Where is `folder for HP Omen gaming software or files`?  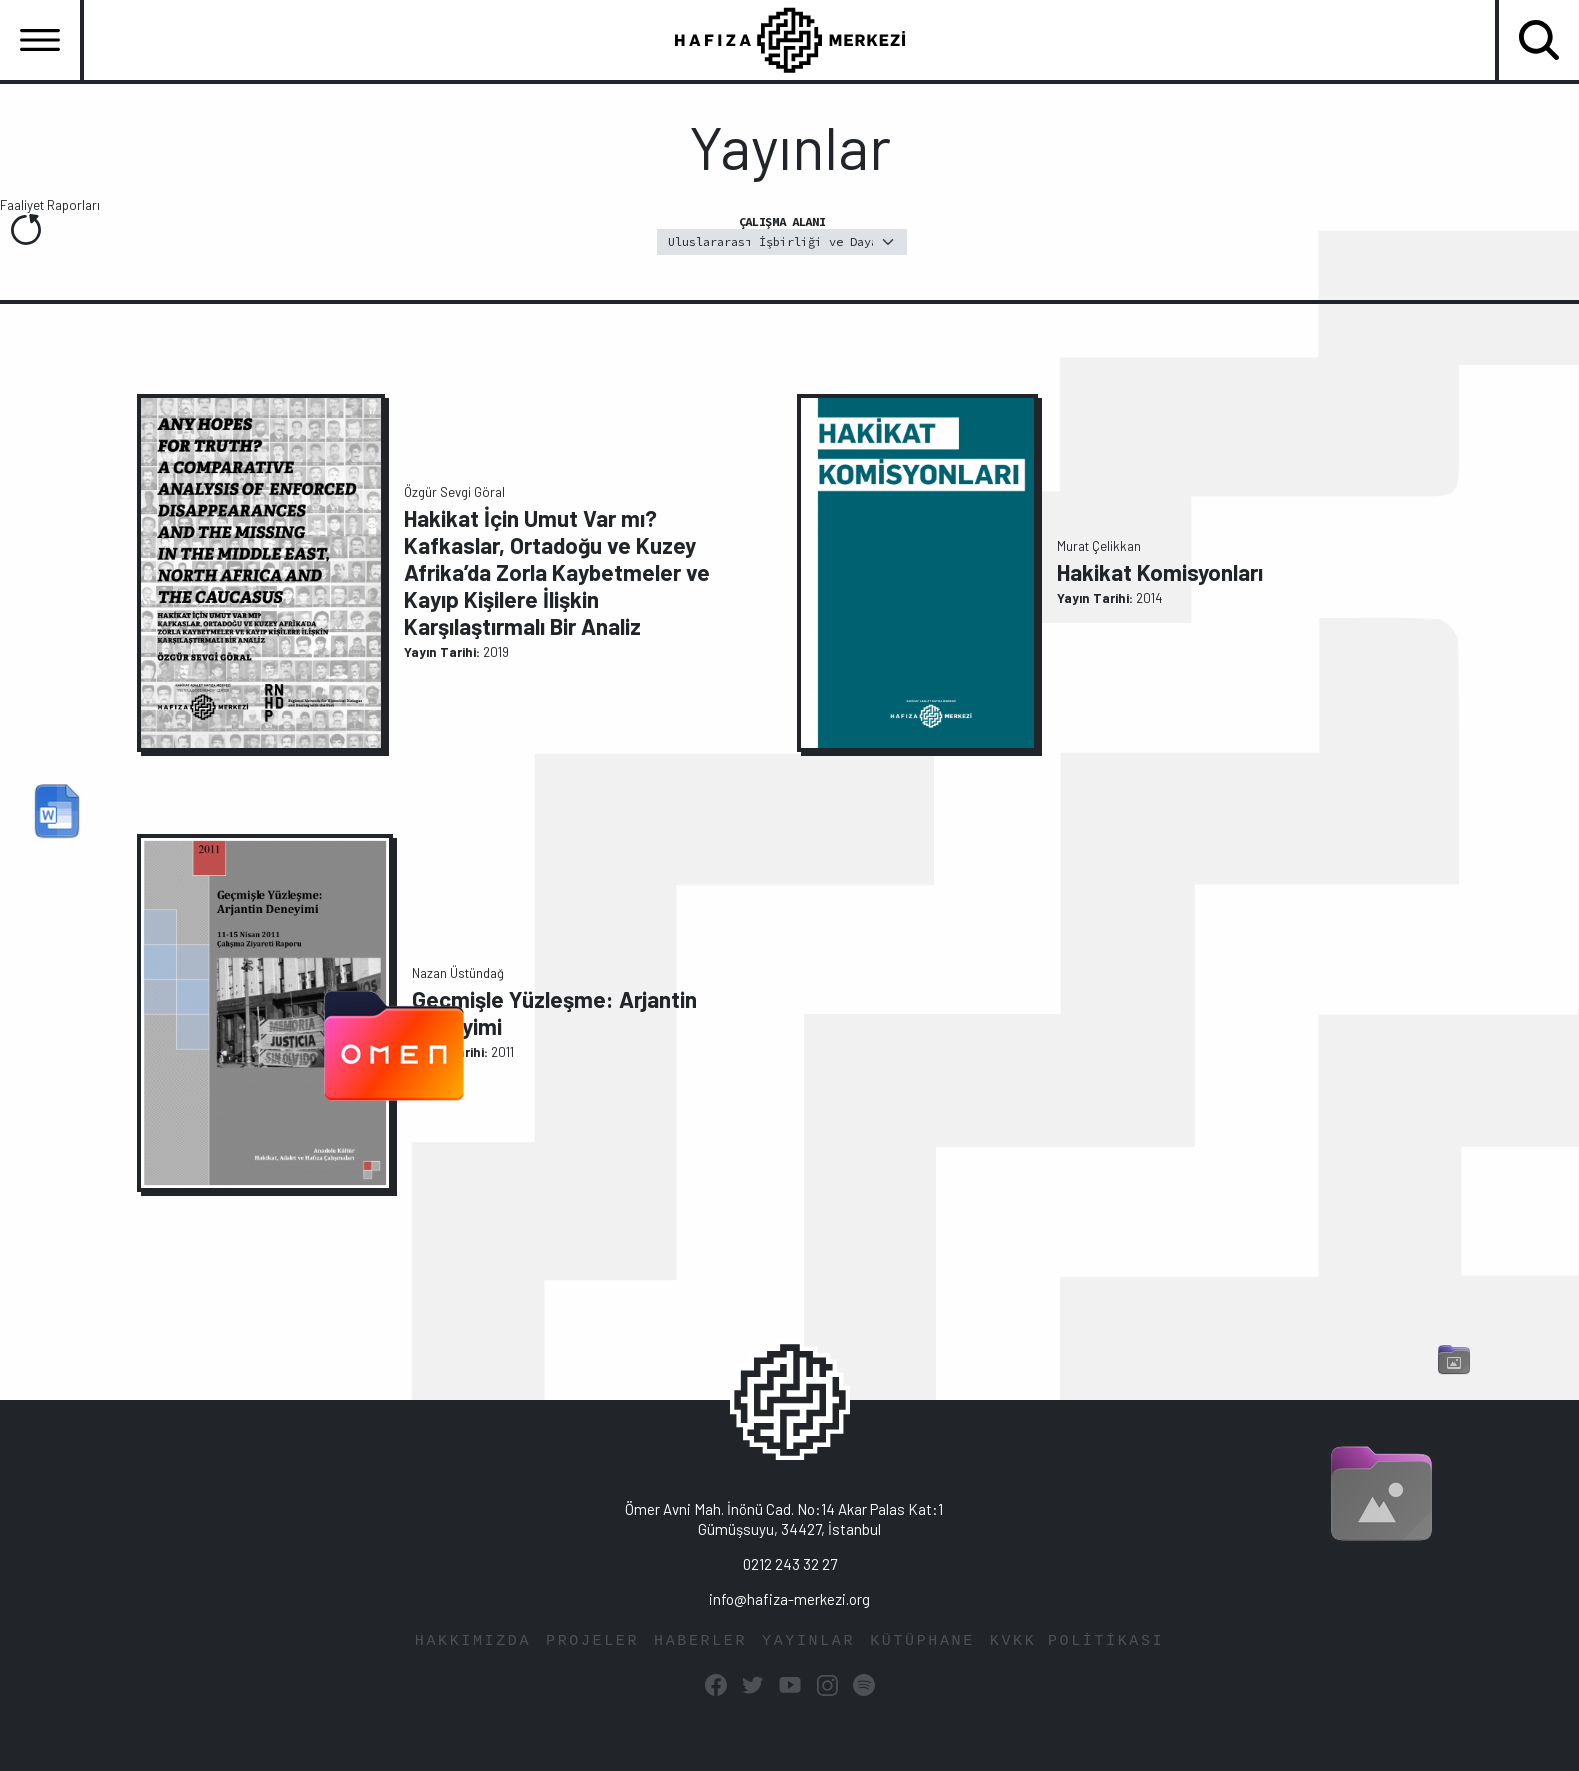
folder for HP Omen gaming software or files is located at coordinates (393, 1049).